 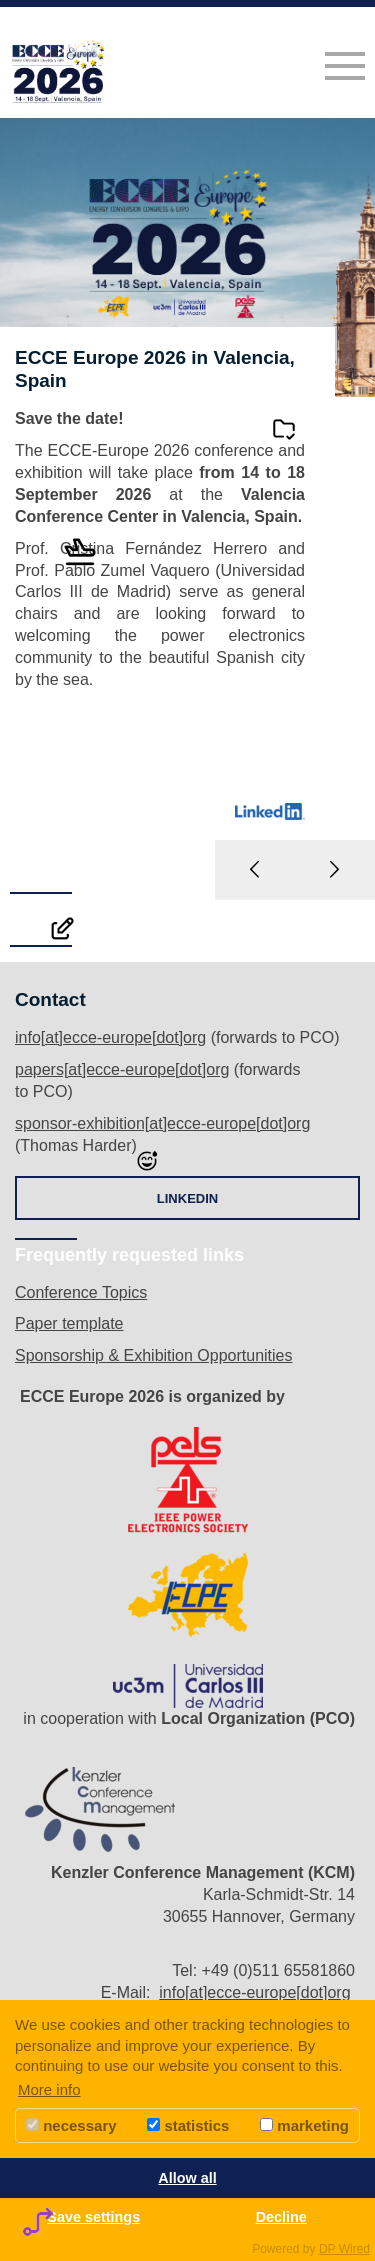 What do you see at coordinates (80, 551) in the screenshot?
I see `indicates flight currently in progress` at bounding box center [80, 551].